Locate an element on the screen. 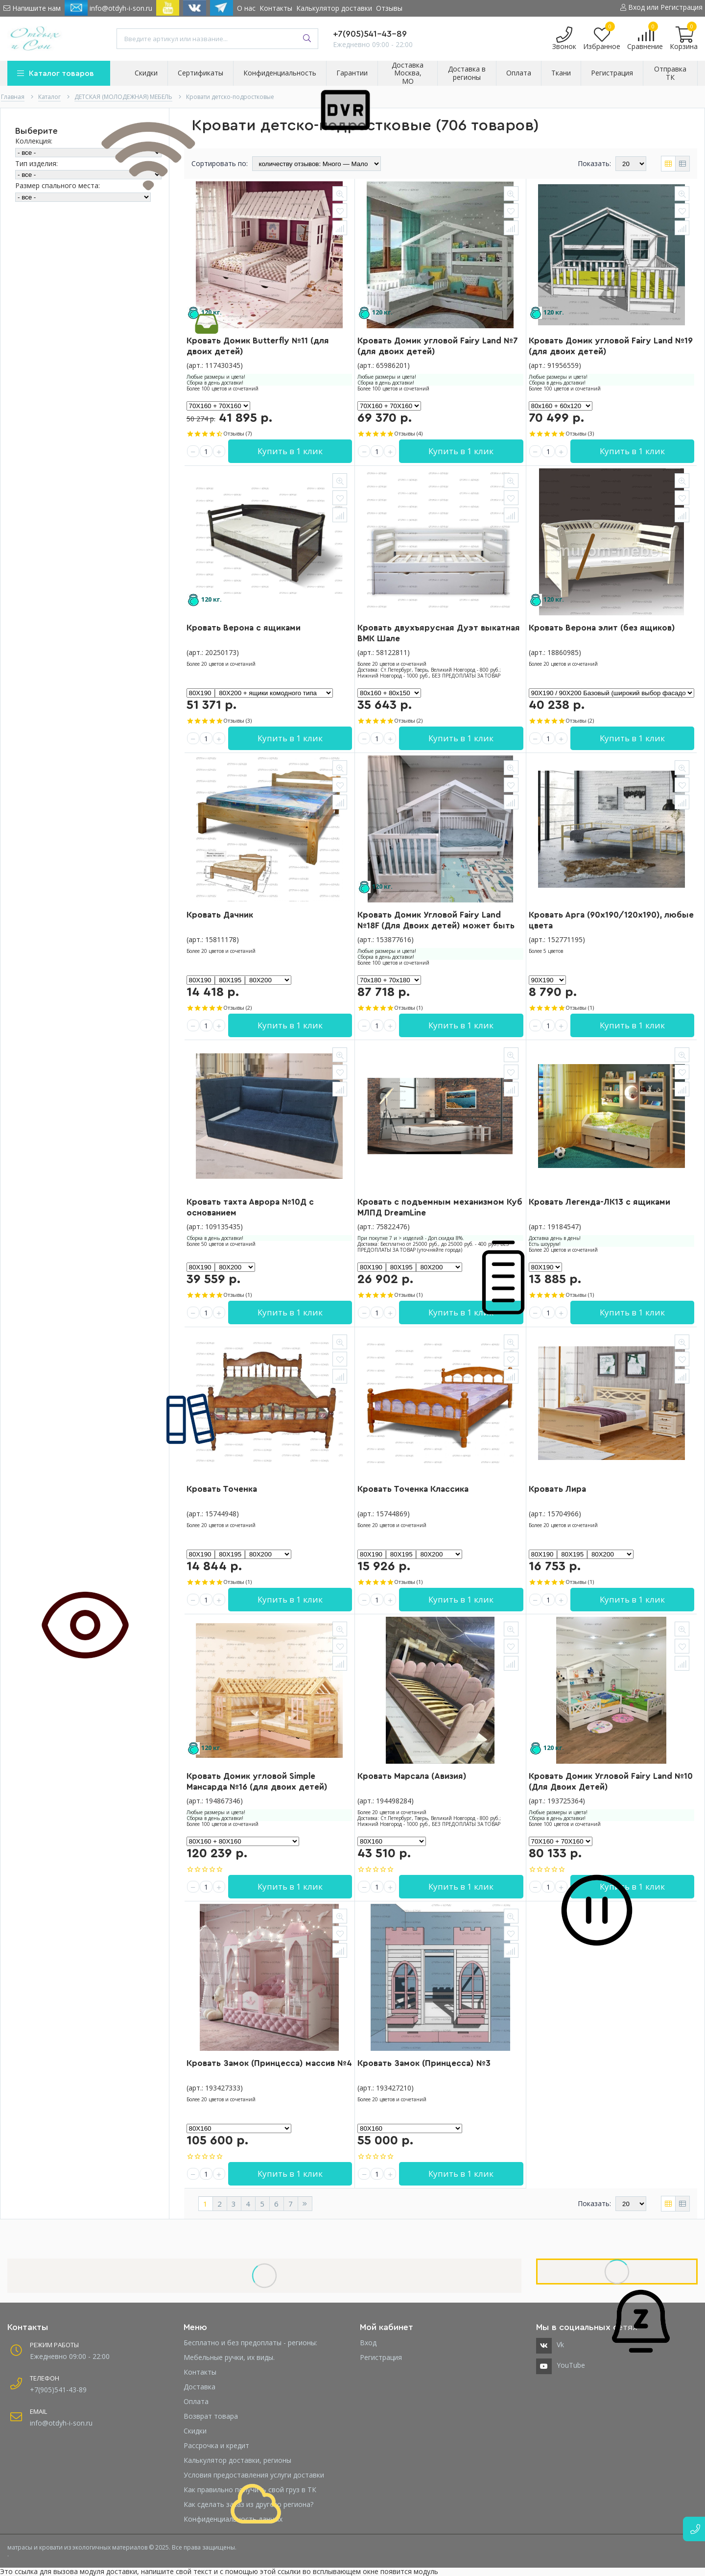 The image size is (705, 2576). indicates active wifi connection is located at coordinates (148, 158).